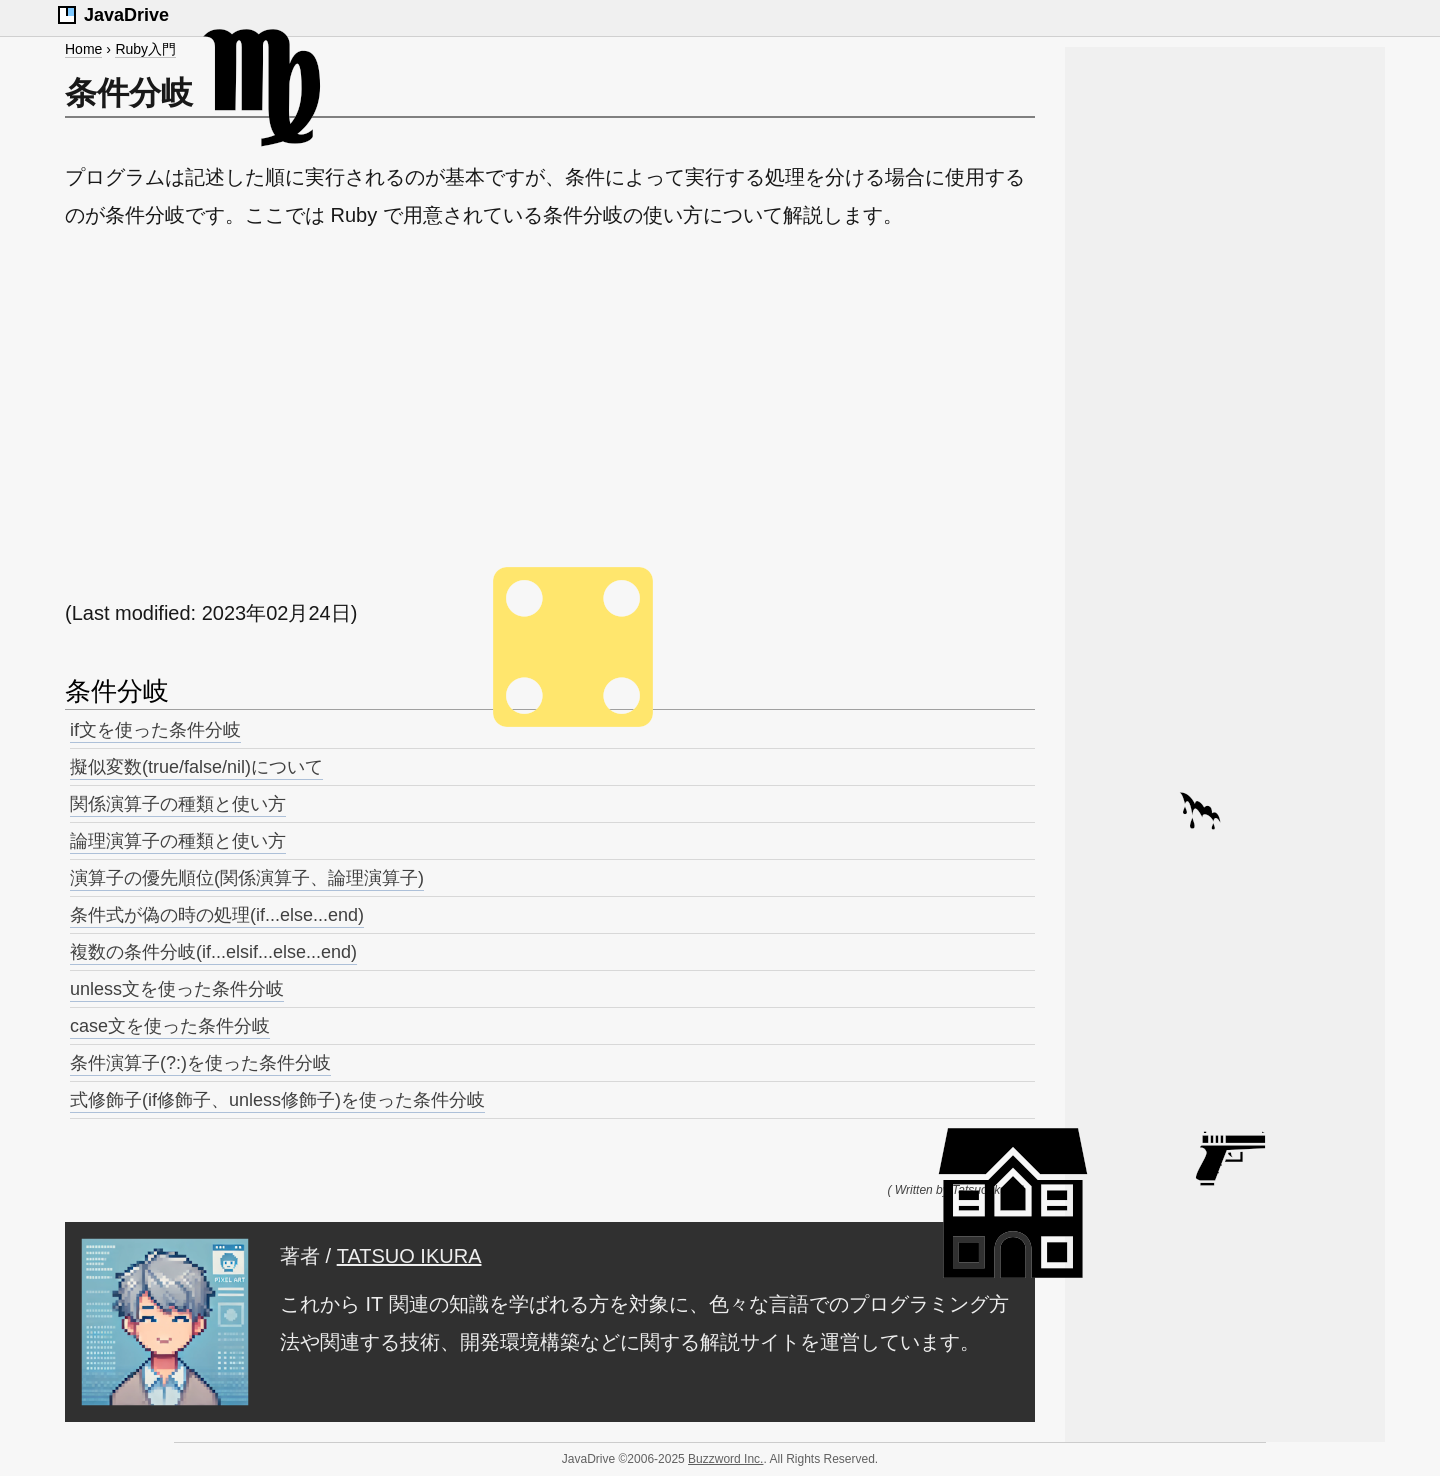  What do you see at coordinates (1013, 1203) in the screenshot?
I see `navigate to home screen` at bounding box center [1013, 1203].